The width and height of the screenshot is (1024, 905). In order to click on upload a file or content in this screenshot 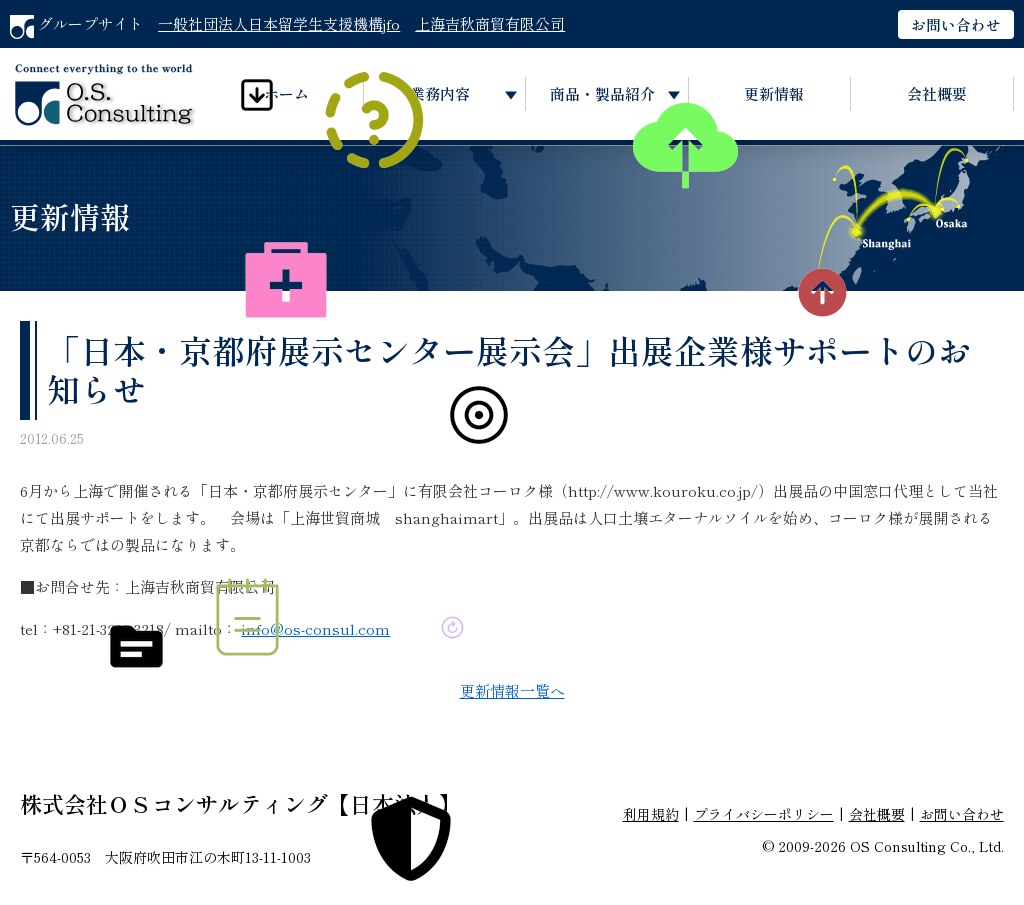, I will do `click(822, 292)`.